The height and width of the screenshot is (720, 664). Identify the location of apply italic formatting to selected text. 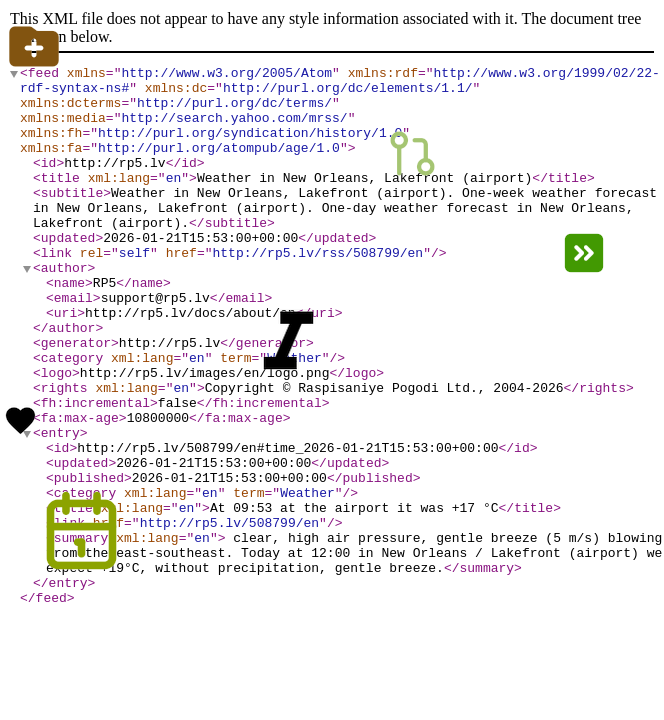
(288, 344).